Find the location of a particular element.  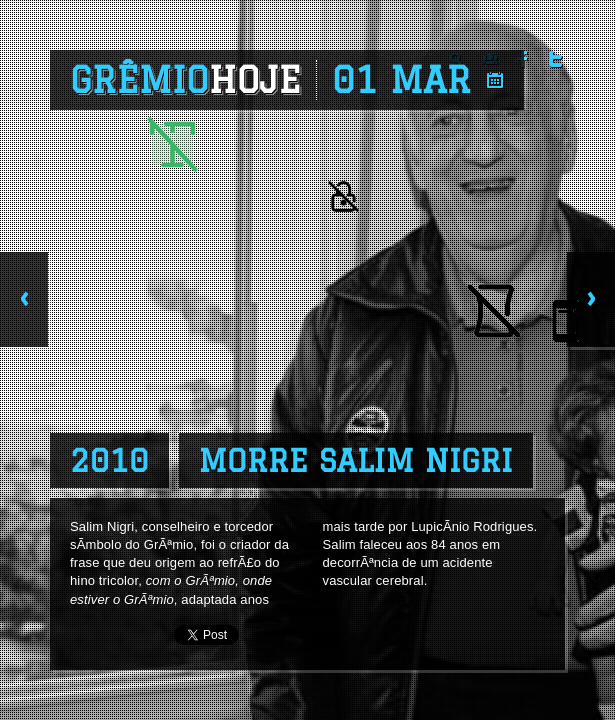

unlock or disable security lock is located at coordinates (343, 196).